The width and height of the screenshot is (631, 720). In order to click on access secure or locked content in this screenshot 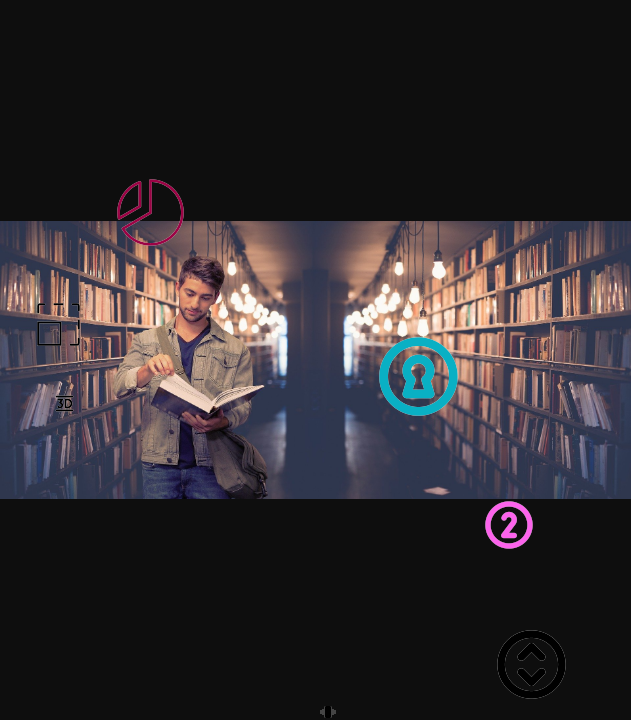, I will do `click(418, 376)`.